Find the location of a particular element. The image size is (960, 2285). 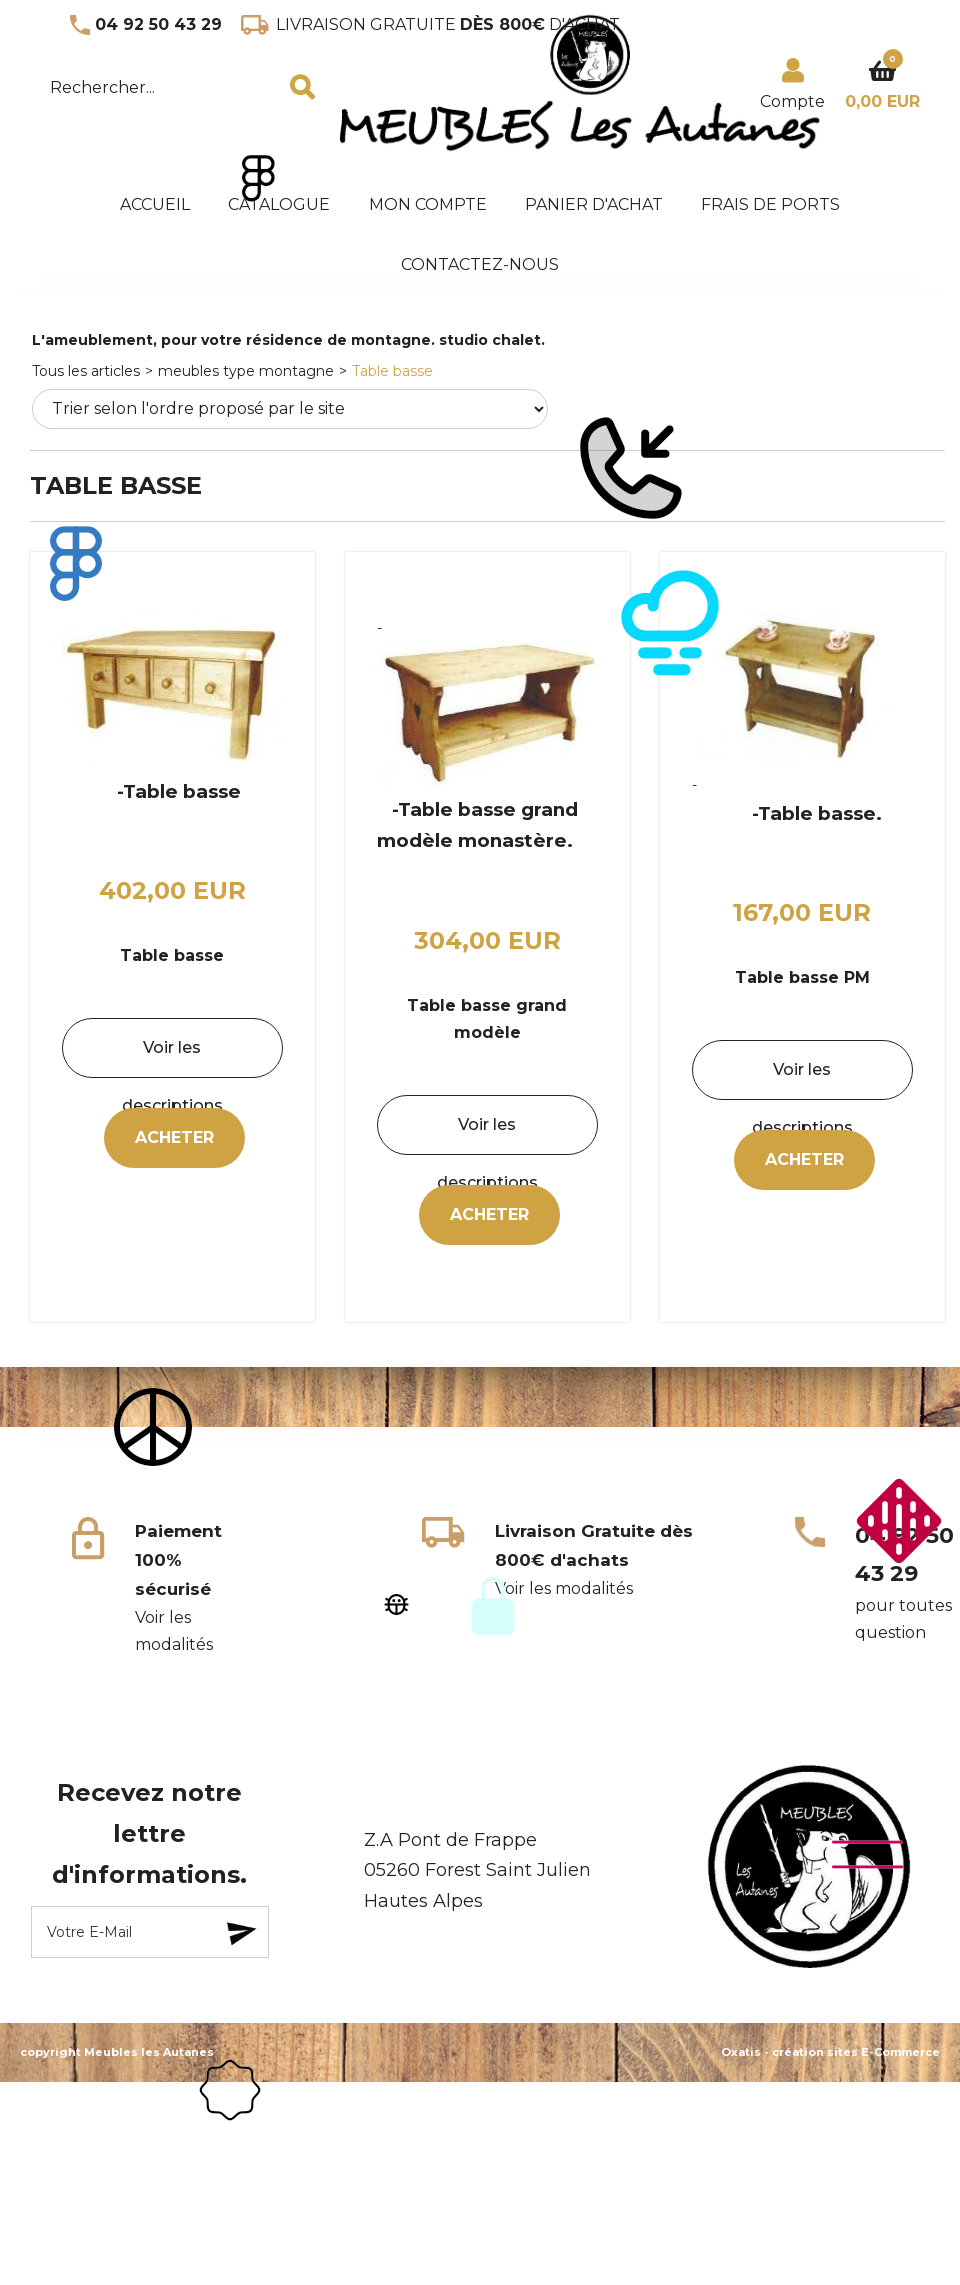

report a bug or issue is located at coordinates (396, 1604).